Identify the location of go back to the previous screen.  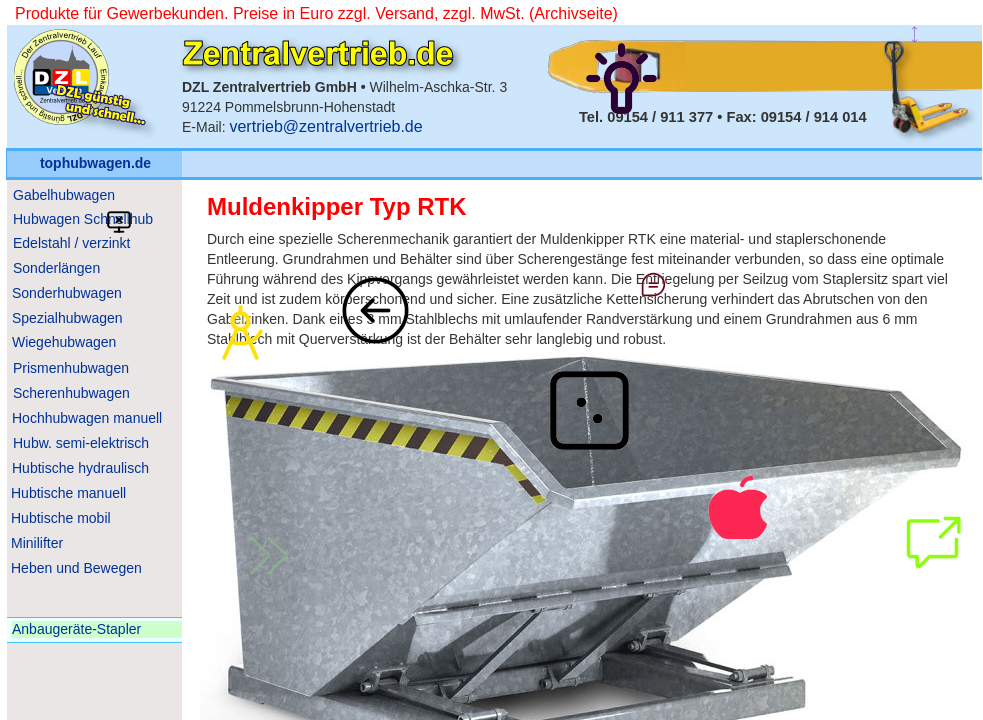
(375, 310).